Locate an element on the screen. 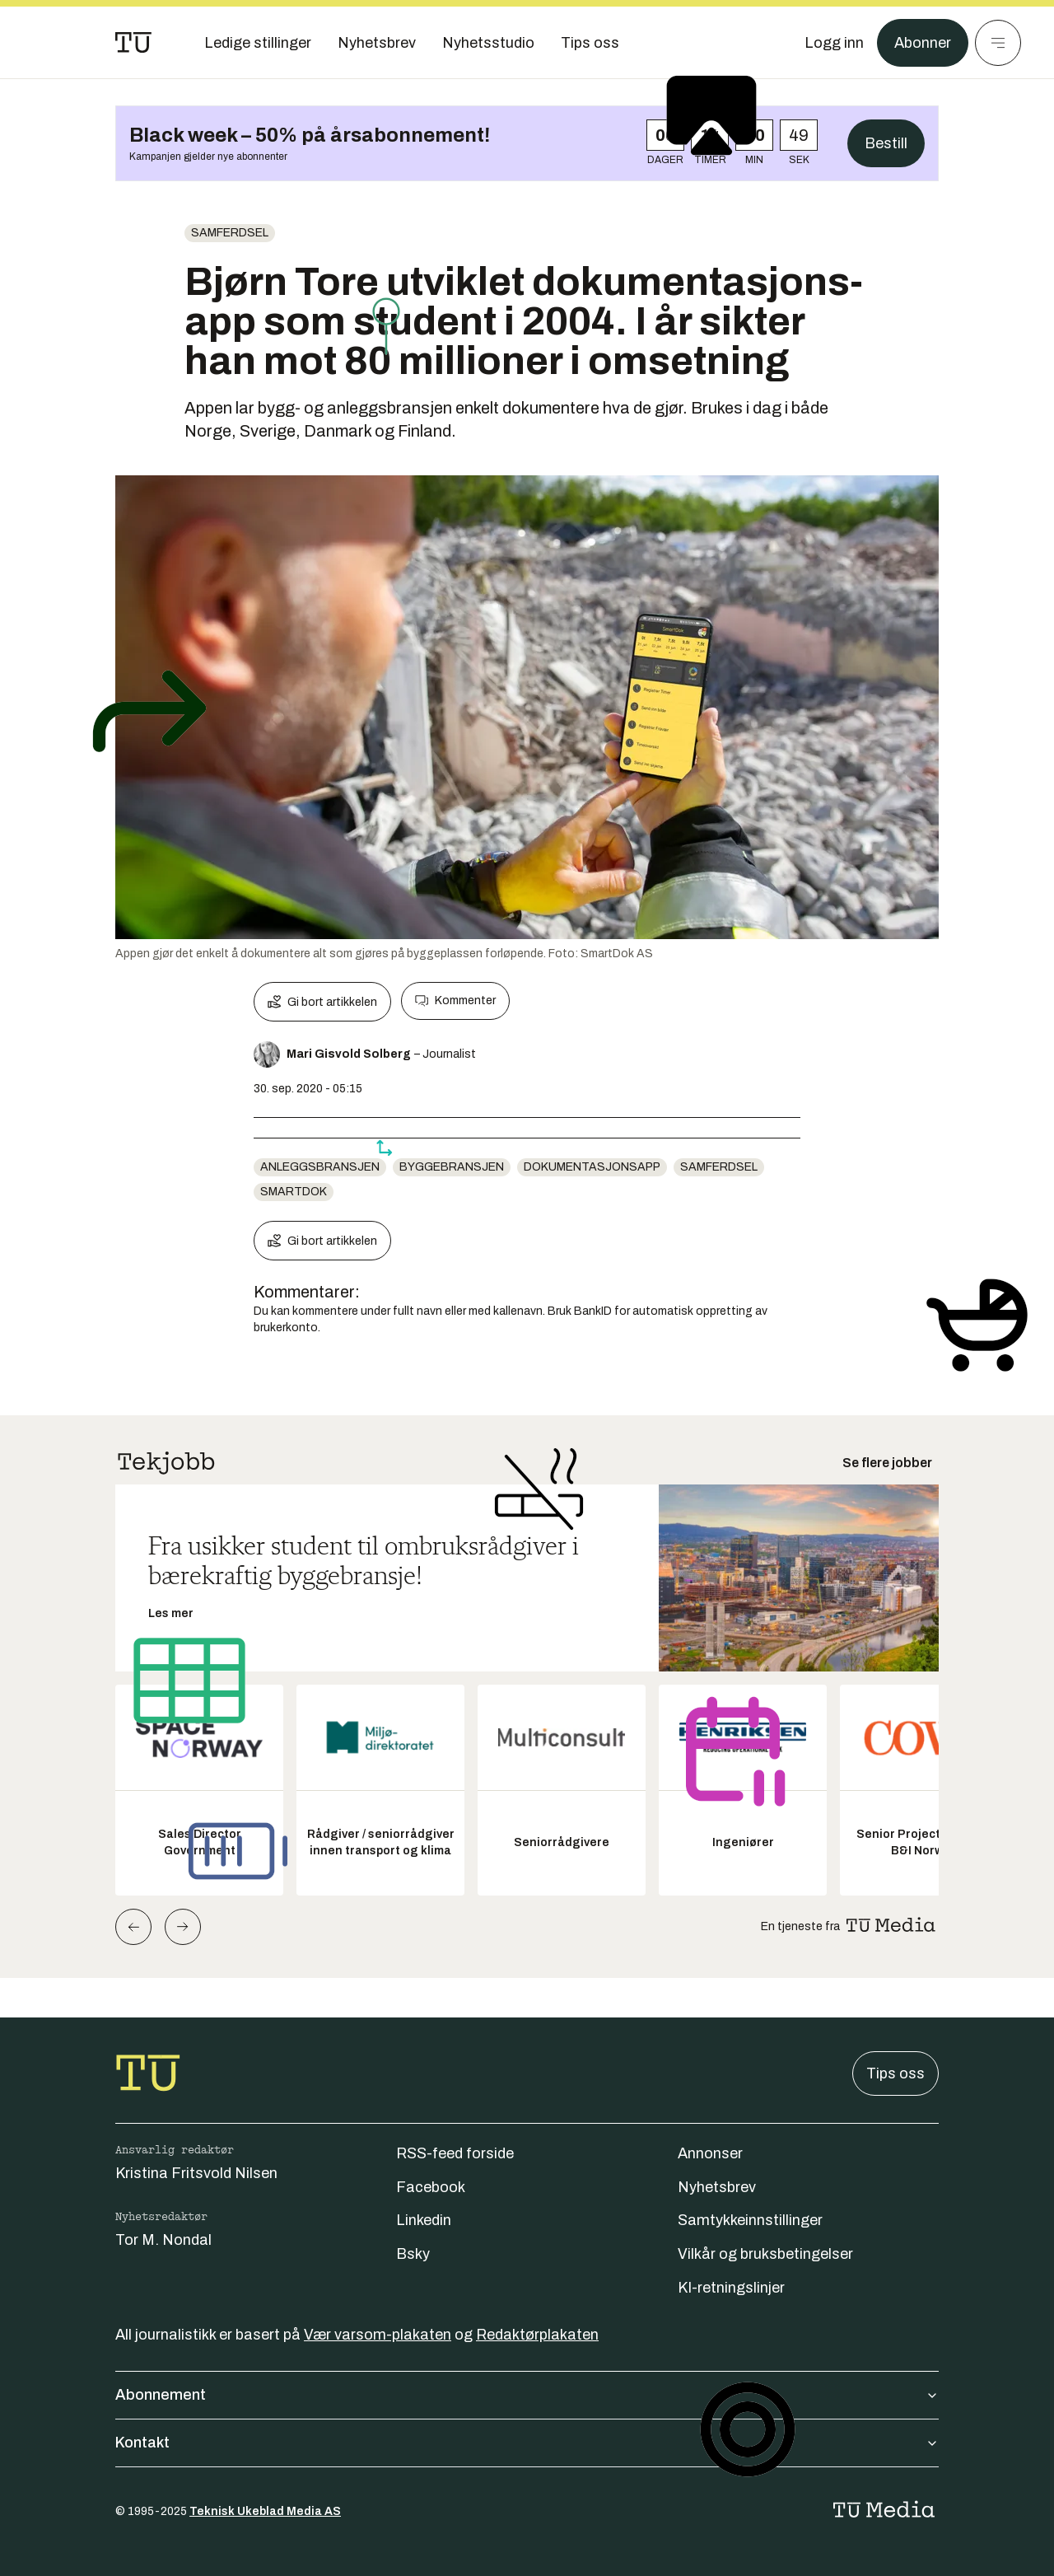 Image resolution: width=1054 pixels, height=2576 pixels. view all apps or menu options is located at coordinates (189, 1681).